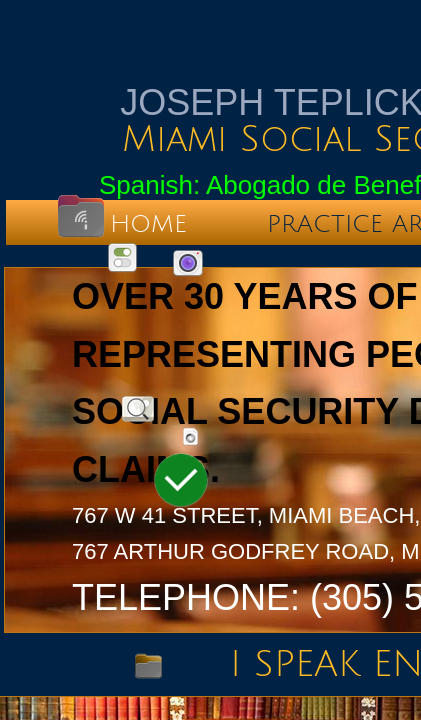 This screenshot has width=421, height=720. Describe the element at coordinates (81, 216) in the screenshot. I see `open insync cloud sync folder` at that location.